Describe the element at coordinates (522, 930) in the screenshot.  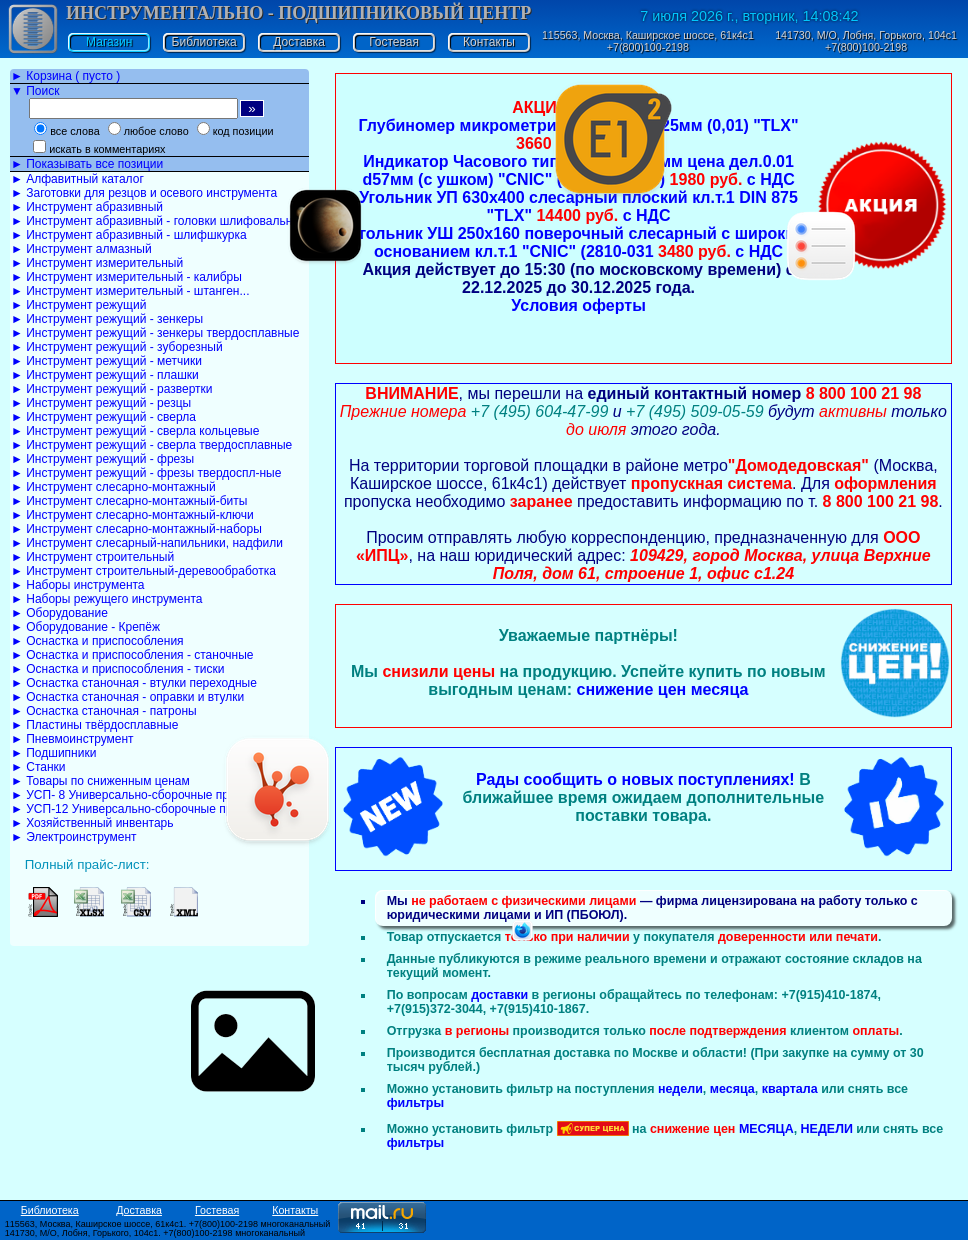
I see `open Firefox Developer Edition browser` at that location.